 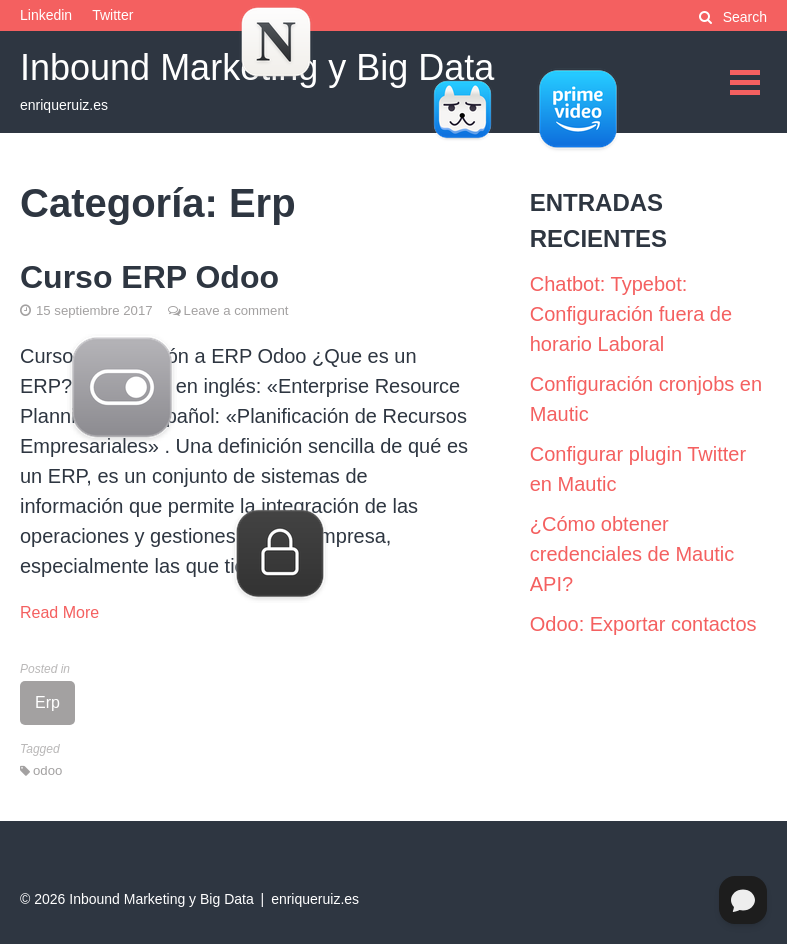 What do you see at coordinates (280, 555) in the screenshot?
I see `access password and security settings` at bounding box center [280, 555].